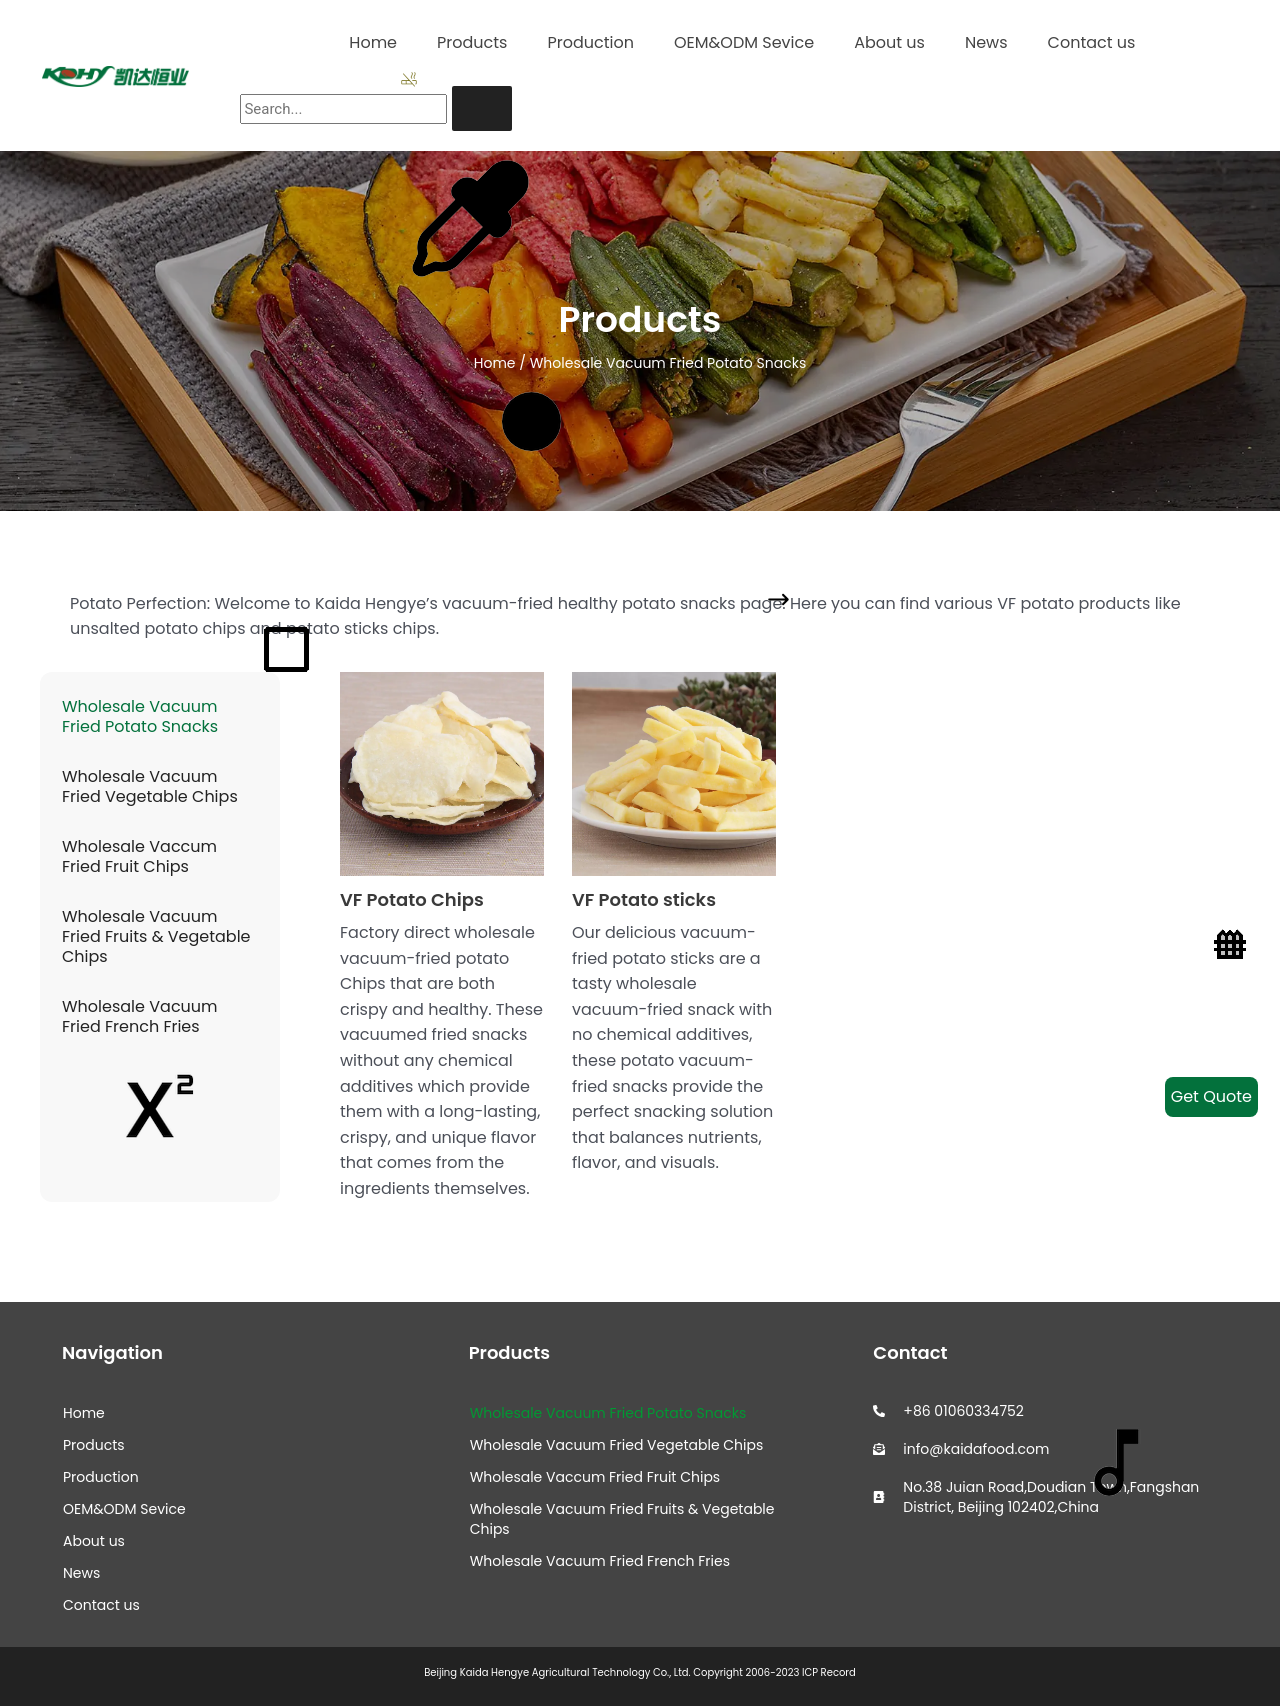  I want to click on pick a color from the canvas, so click(470, 218).